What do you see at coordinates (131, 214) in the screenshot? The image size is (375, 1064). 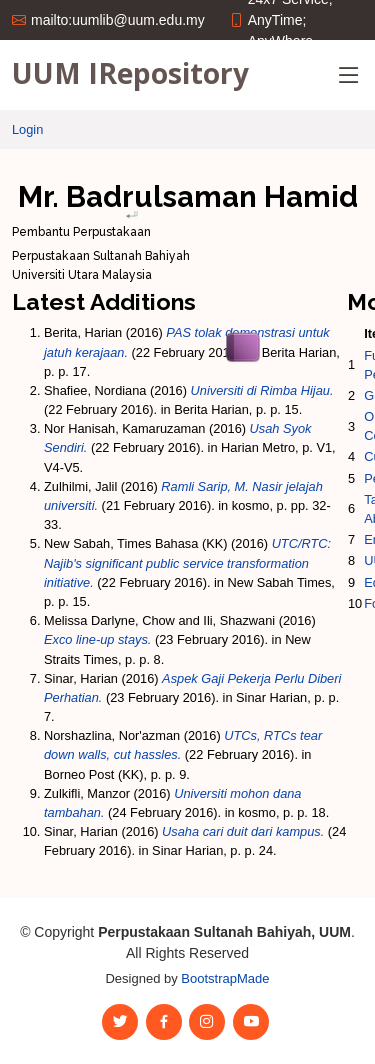 I see `reply to all recipients of an email` at bounding box center [131, 214].